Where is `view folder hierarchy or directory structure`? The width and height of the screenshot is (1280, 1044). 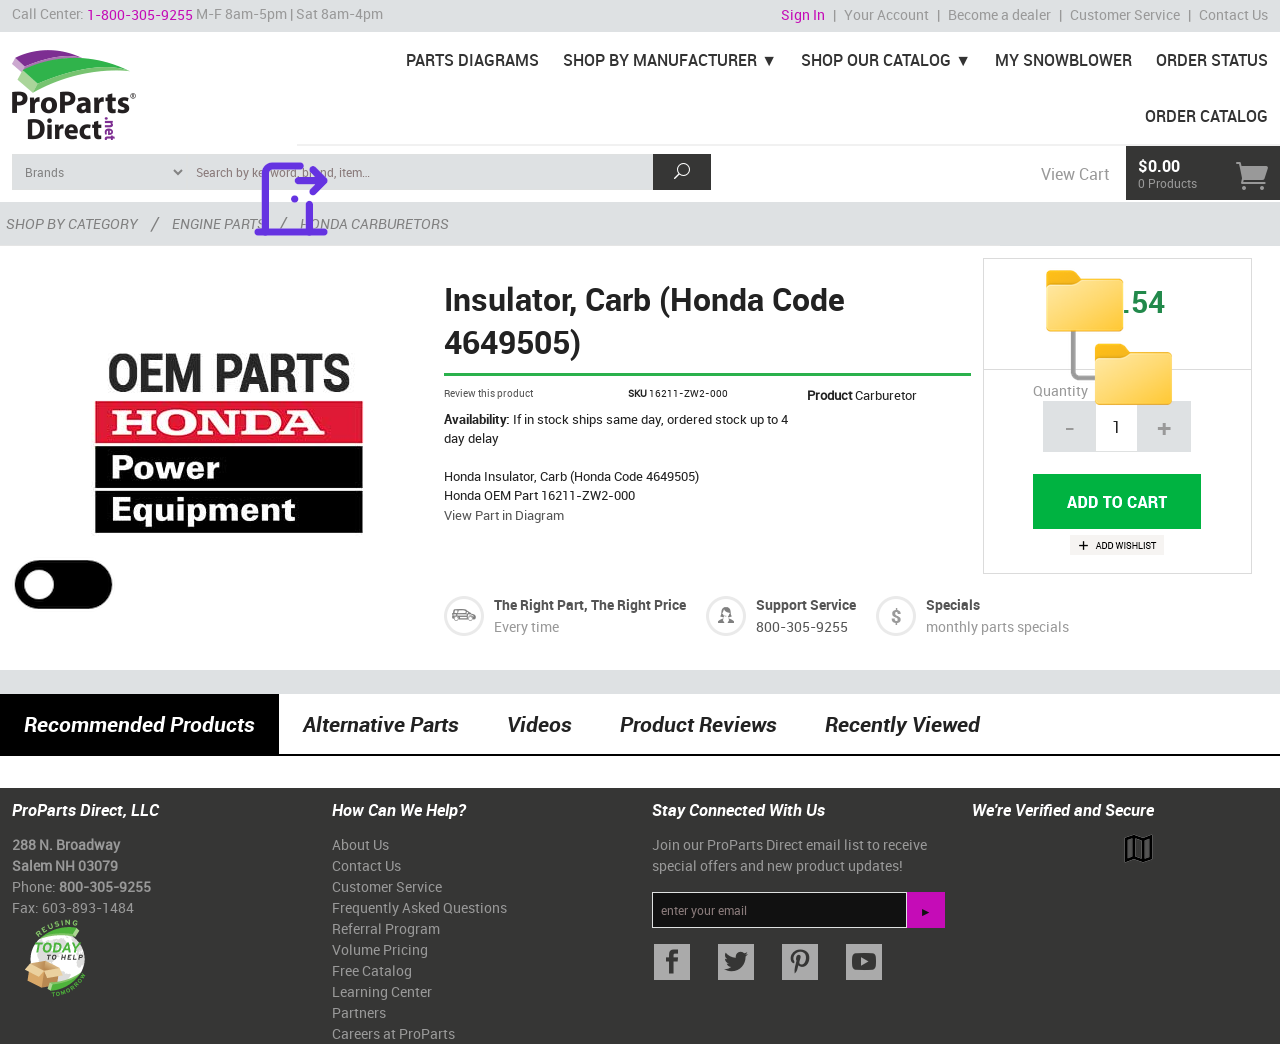 view folder hierarchy or directory structure is located at coordinates (1113, 337).